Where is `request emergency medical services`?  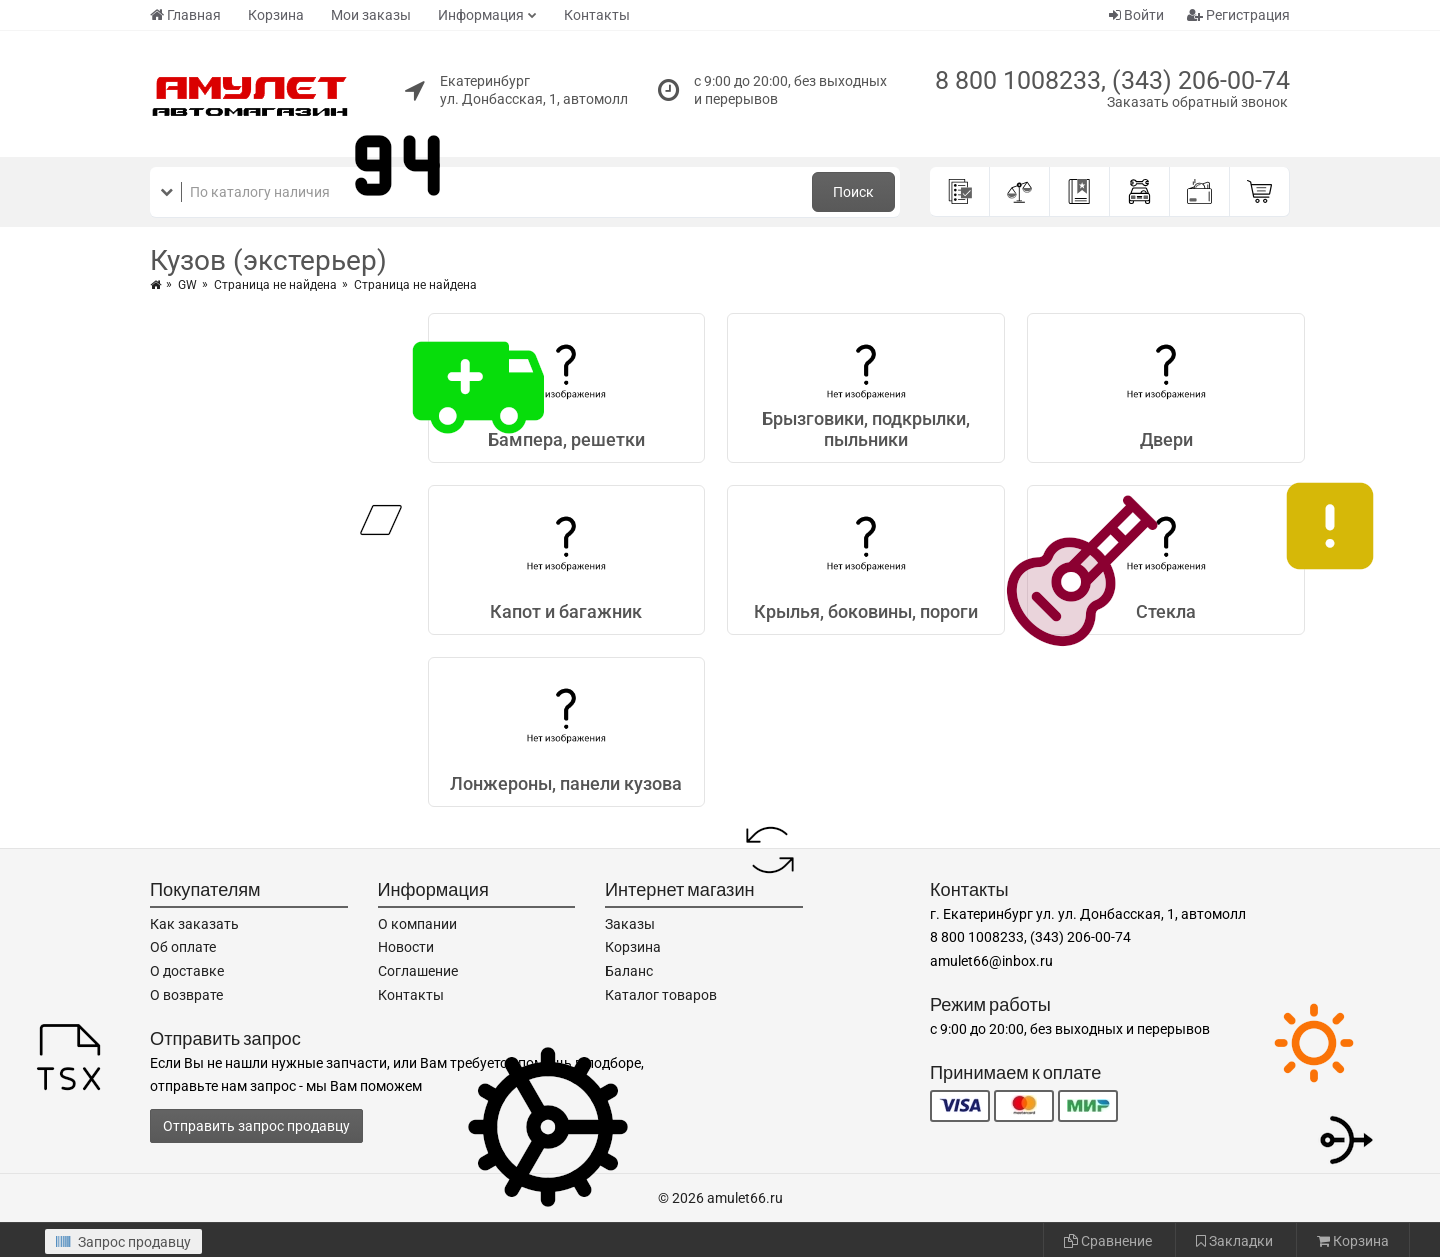
request emergency medical services is located at coordinates (474, 381).